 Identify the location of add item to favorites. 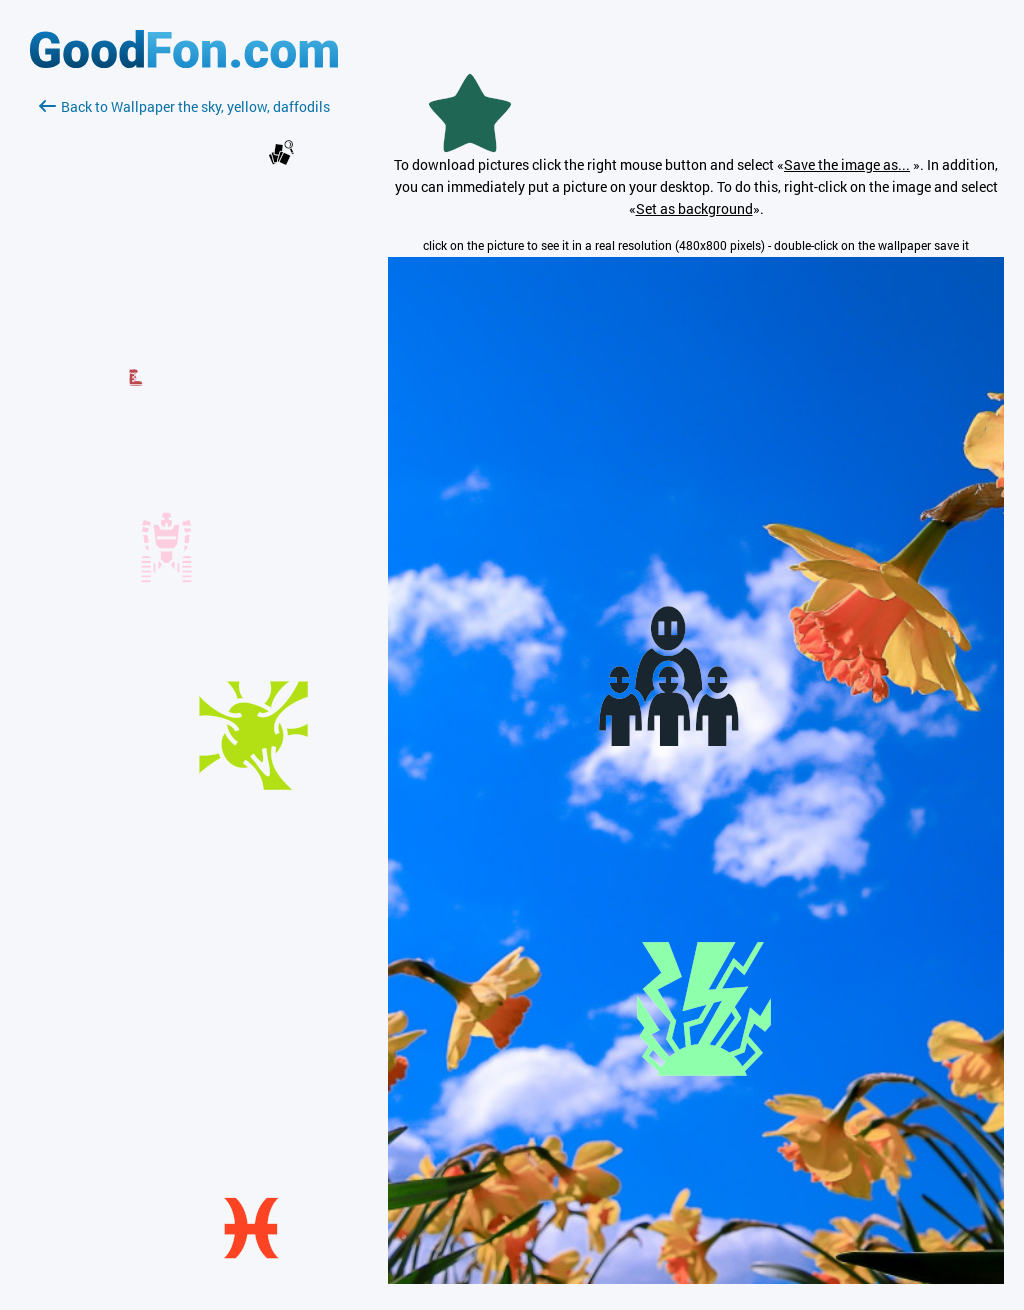
(470, 113).